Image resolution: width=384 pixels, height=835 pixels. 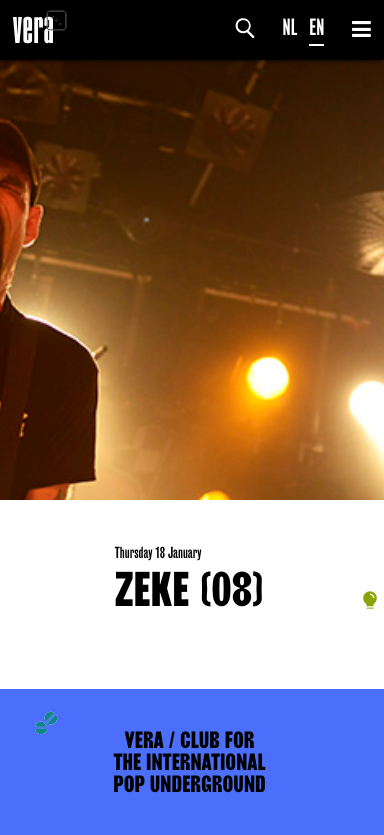 What do you see at coordinates (56, 20) in the screenshot?
I see `roll or randomize a selection` at bounding box center [56, 20].